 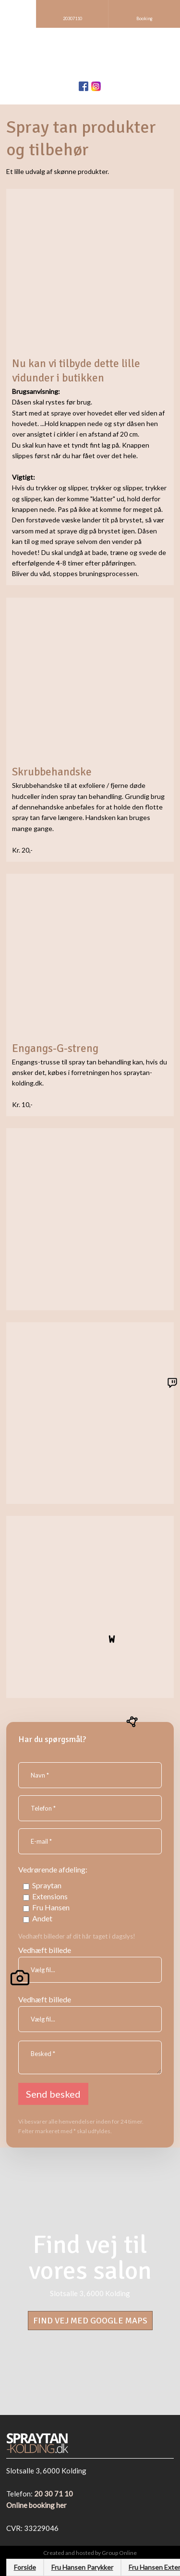 What do you see at coordinates (172, 1383) in the screenshot?
I see `open twitch app or website` at bounding box center [172, 1383].